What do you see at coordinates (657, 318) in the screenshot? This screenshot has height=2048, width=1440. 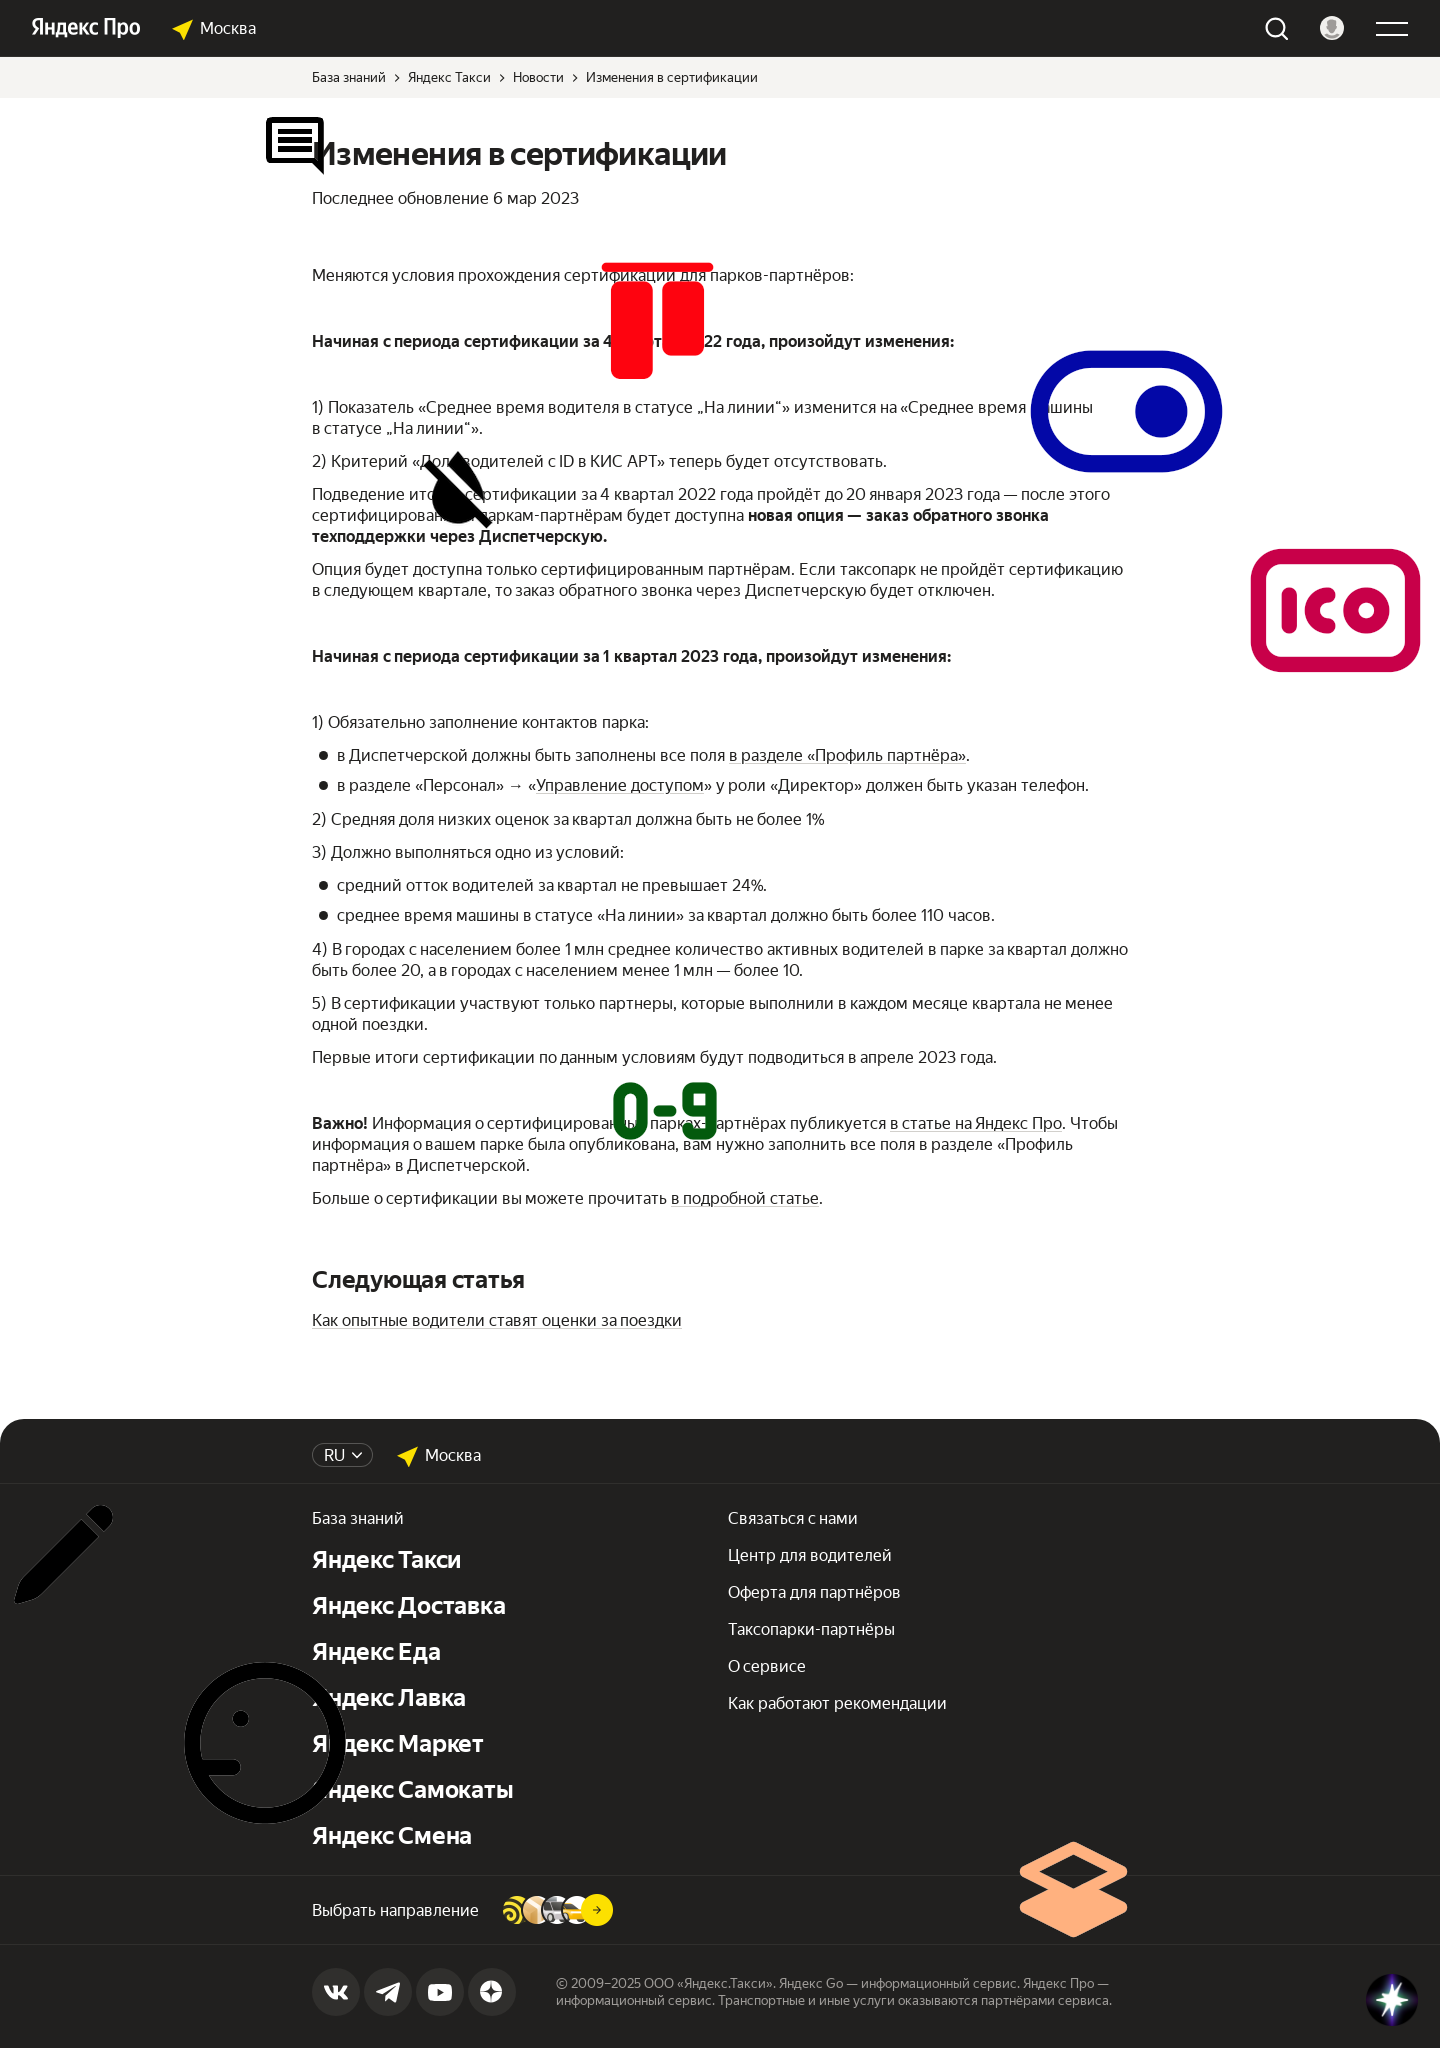 I see `align selected elements to the top` at bounding box center [657, 318].